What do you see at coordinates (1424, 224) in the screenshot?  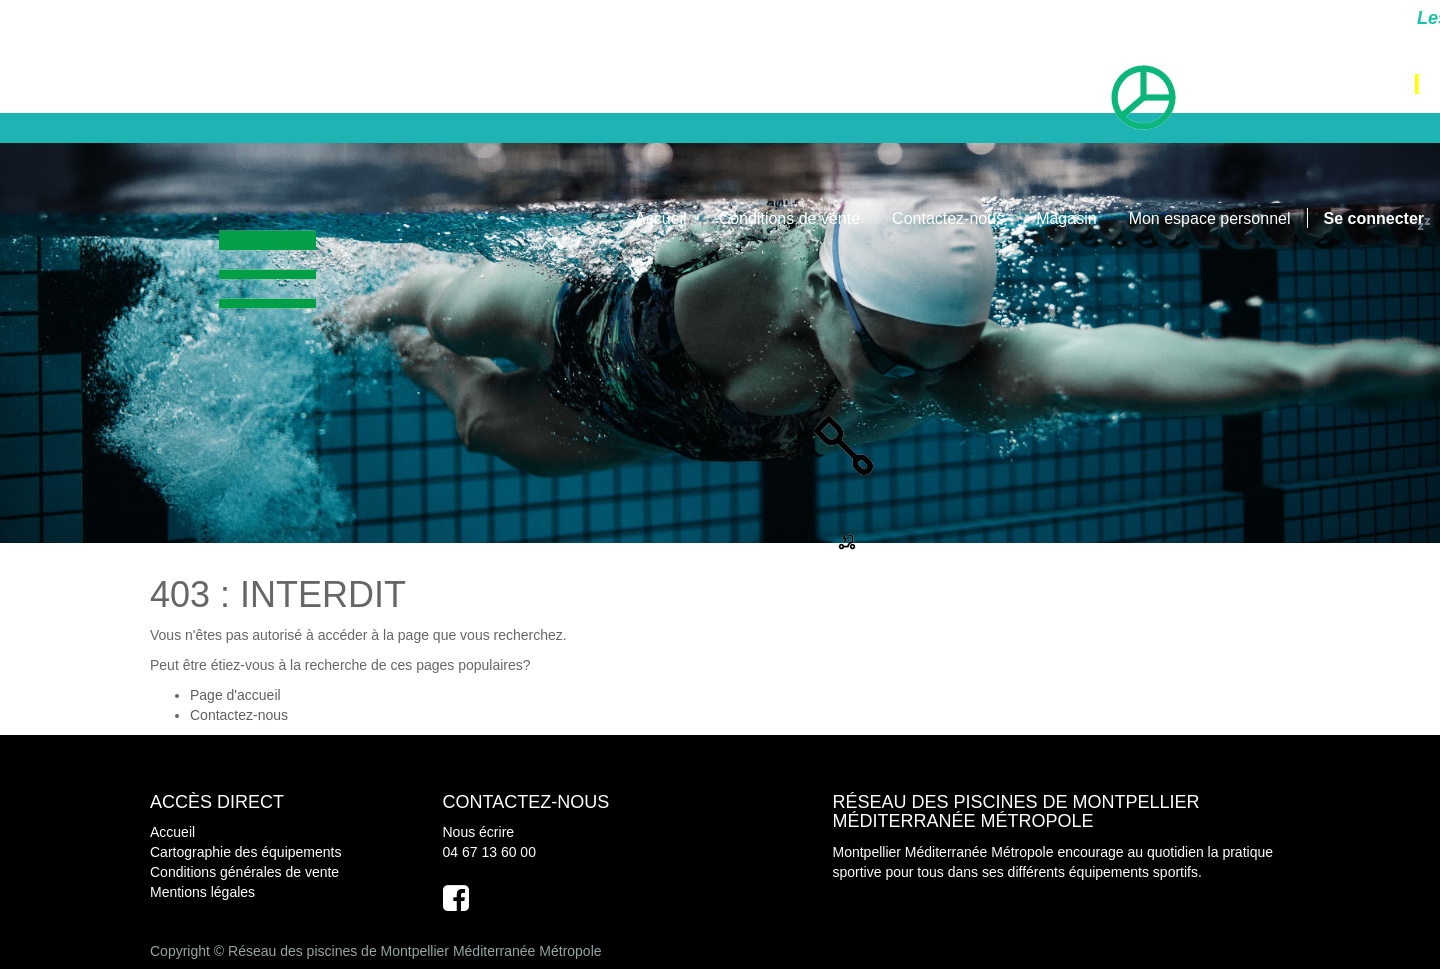 I see `indicates sleep mode or inactive state` at bounding box center [1424, 224].